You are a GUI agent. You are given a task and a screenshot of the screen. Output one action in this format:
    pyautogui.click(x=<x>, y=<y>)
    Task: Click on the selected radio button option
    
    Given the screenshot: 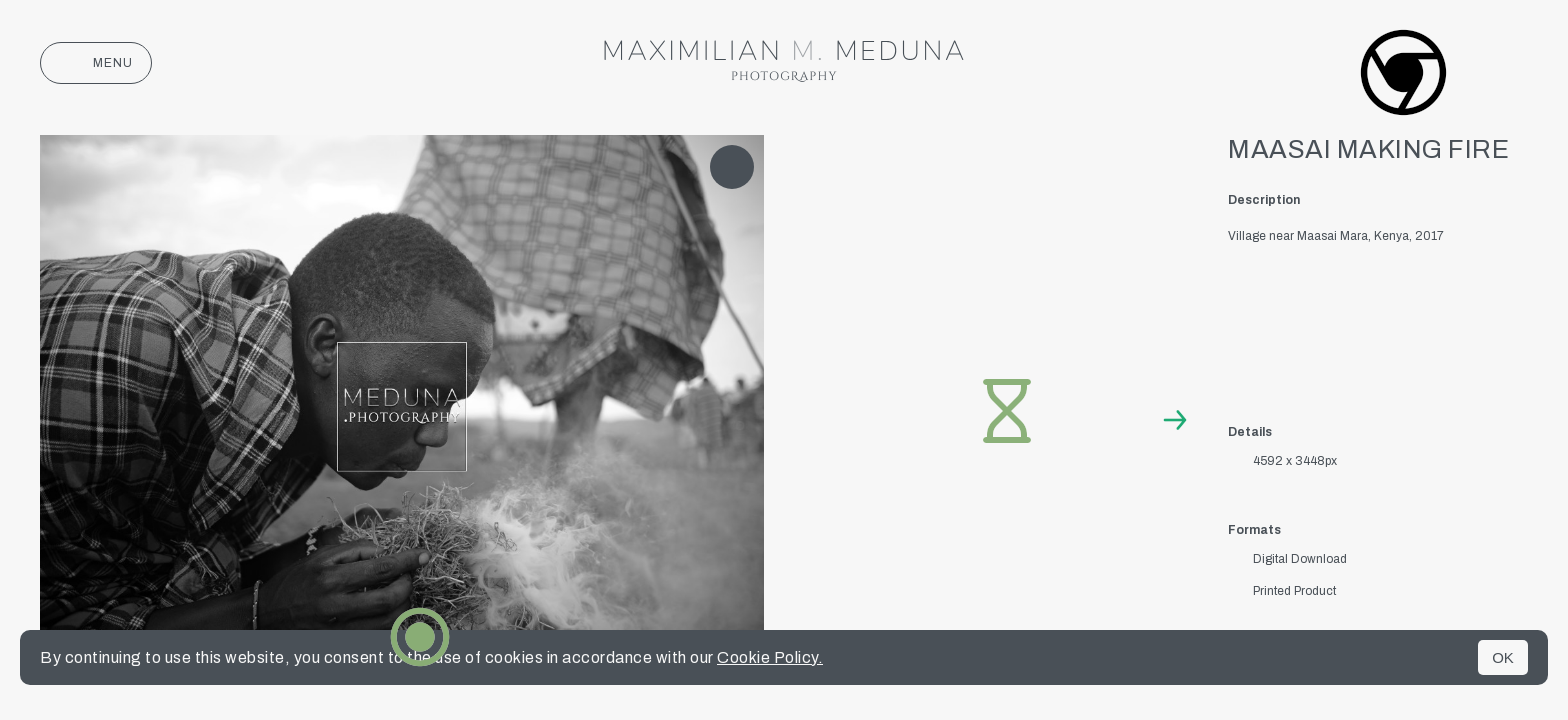 What is the action you would take?
    pyautogui.click(x=420, y=637)
    